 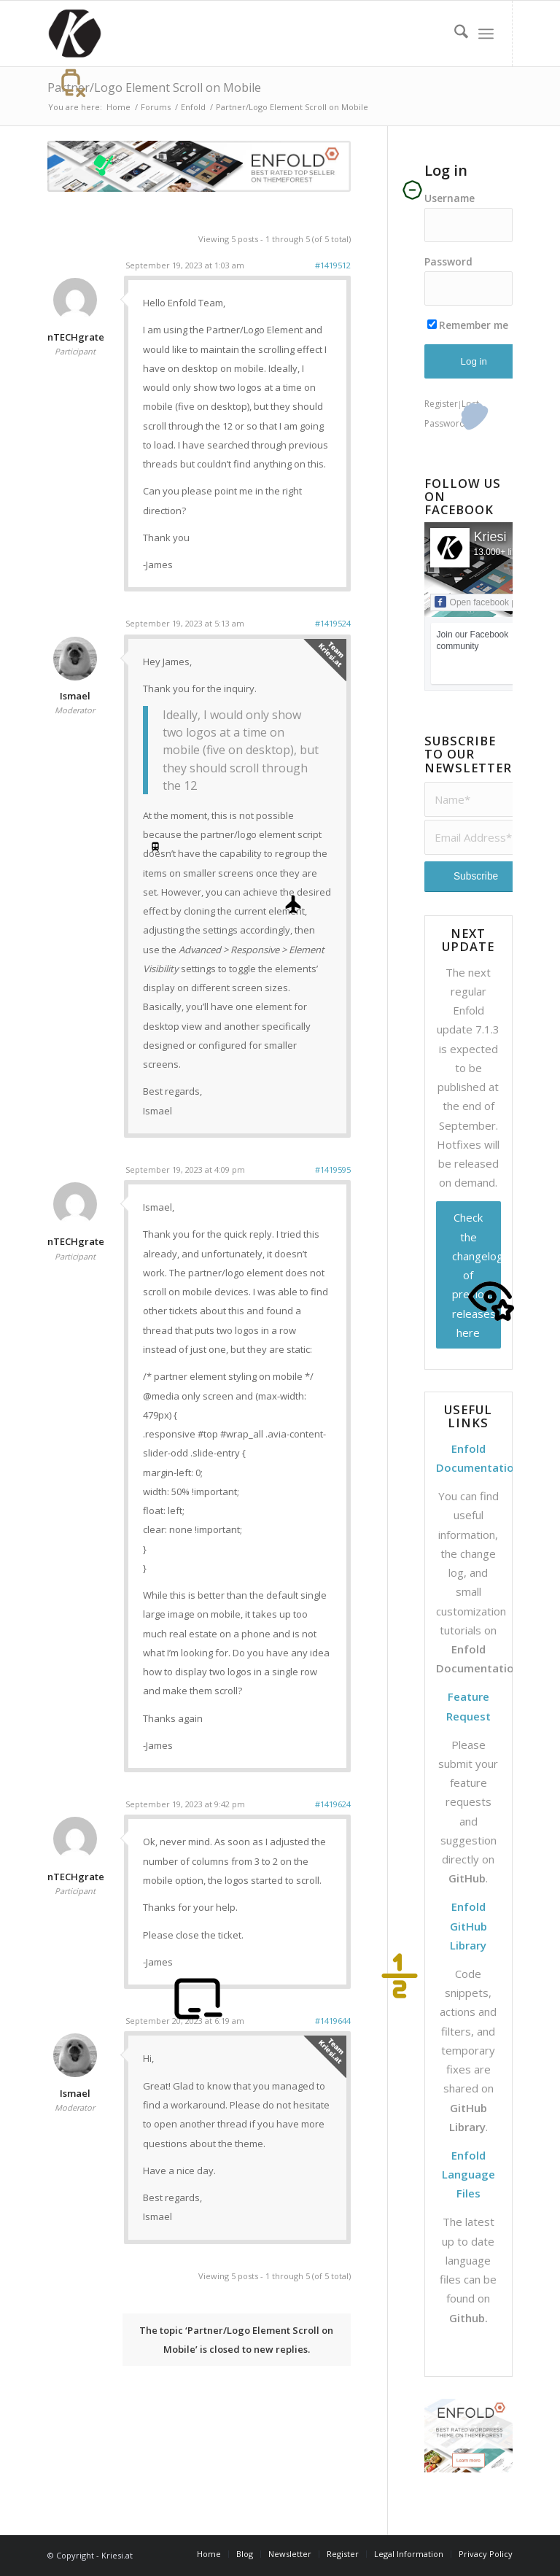 I want to click on view your shopping cart, so click(x=103, y=164).